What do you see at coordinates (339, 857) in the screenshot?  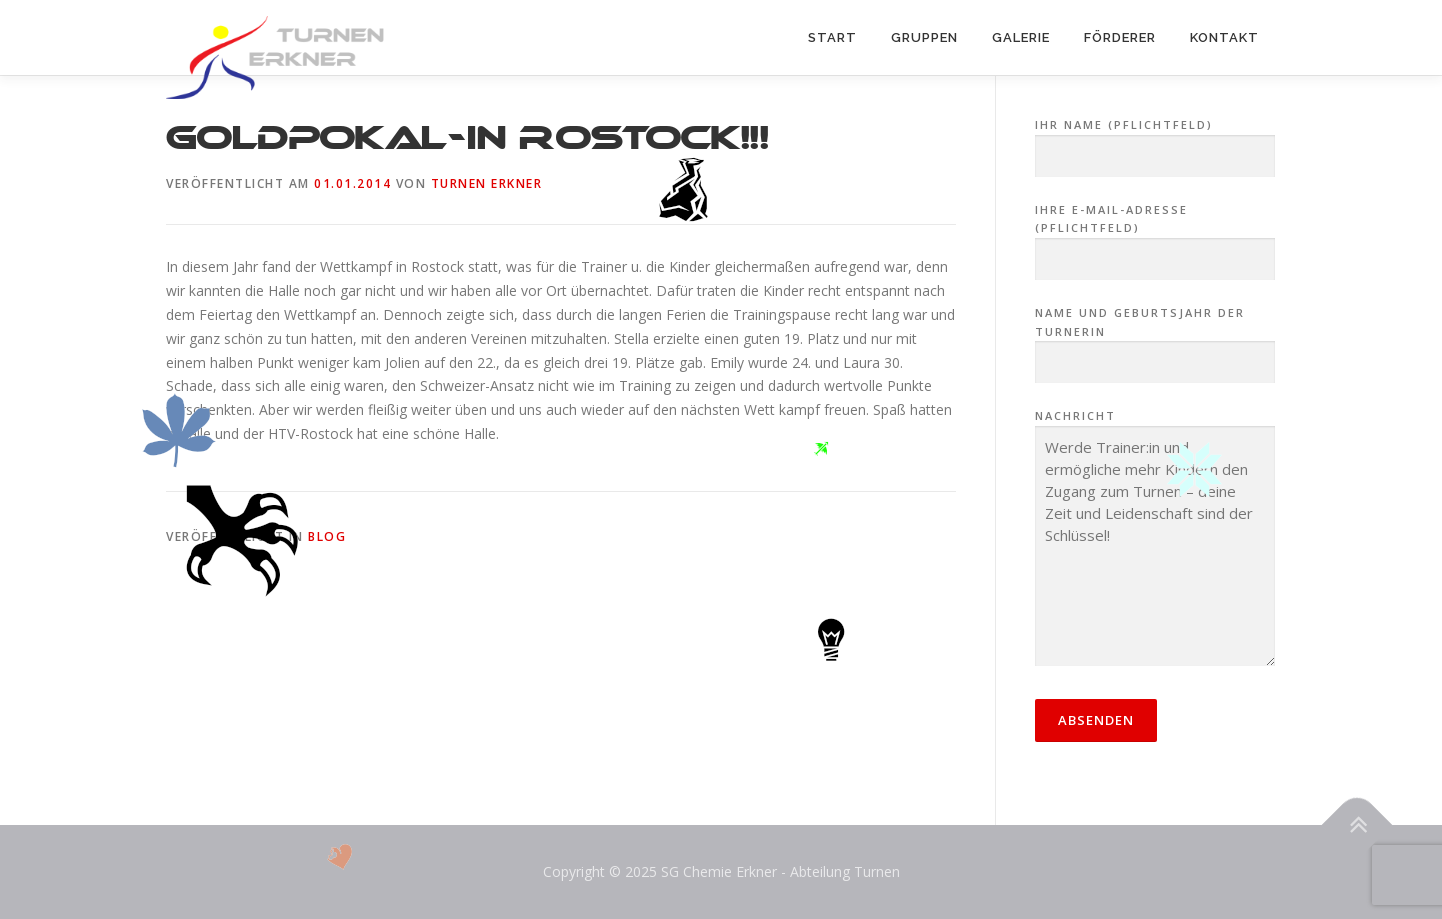 I see `indicates damage or health loss in a game` at bounding box center [339, 857].